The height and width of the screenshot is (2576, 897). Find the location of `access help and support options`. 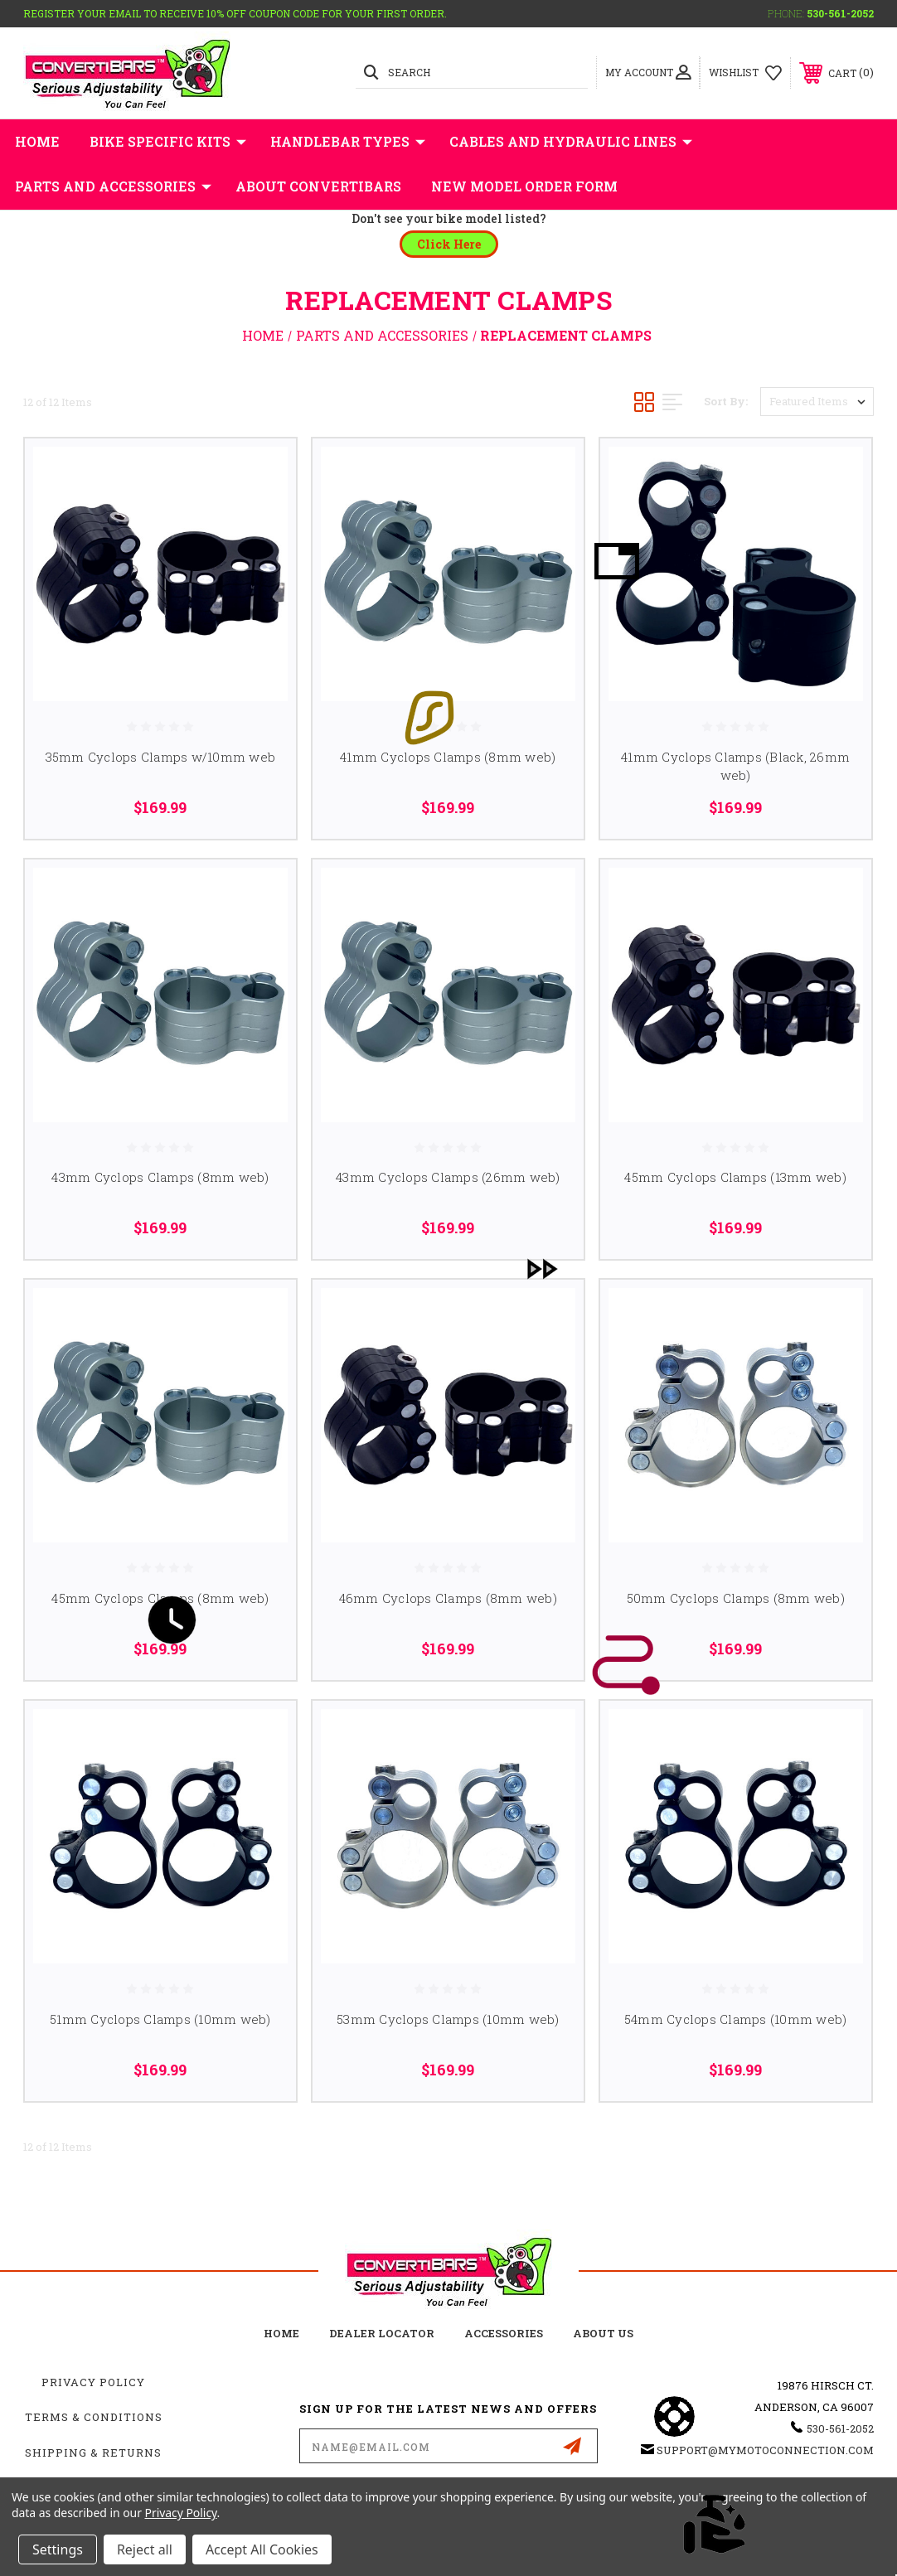

access help and support options is located at coordinates (674, 2416).